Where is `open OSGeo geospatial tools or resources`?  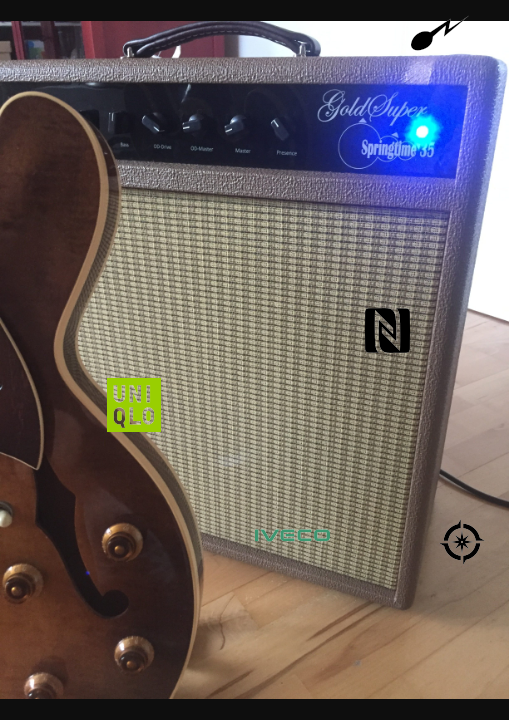
open OSGeo geospatial tools or resources is located at coordinates (462, 542).